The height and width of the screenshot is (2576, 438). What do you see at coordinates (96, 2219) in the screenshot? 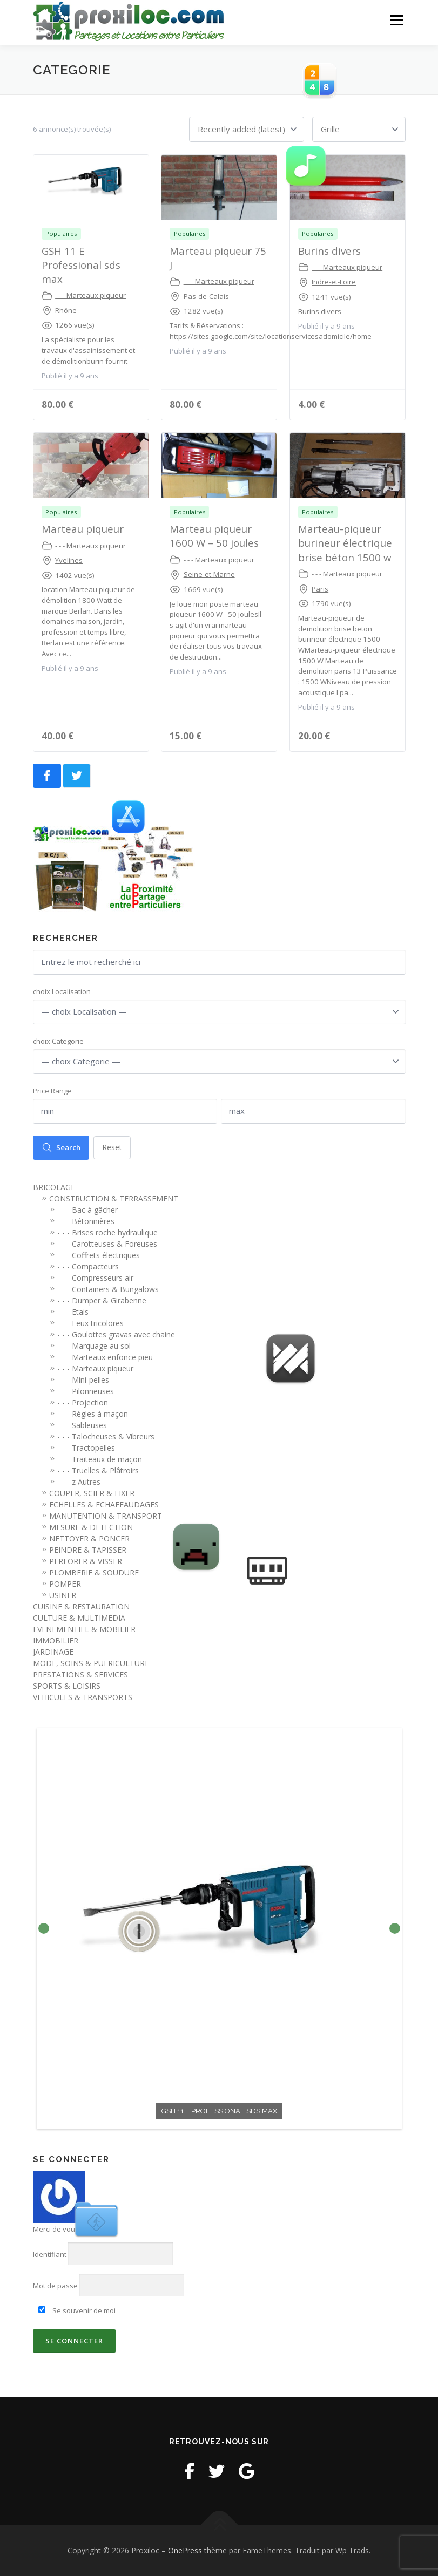
I see `access the public folder for shared files` at bounding box center [96, 2219].